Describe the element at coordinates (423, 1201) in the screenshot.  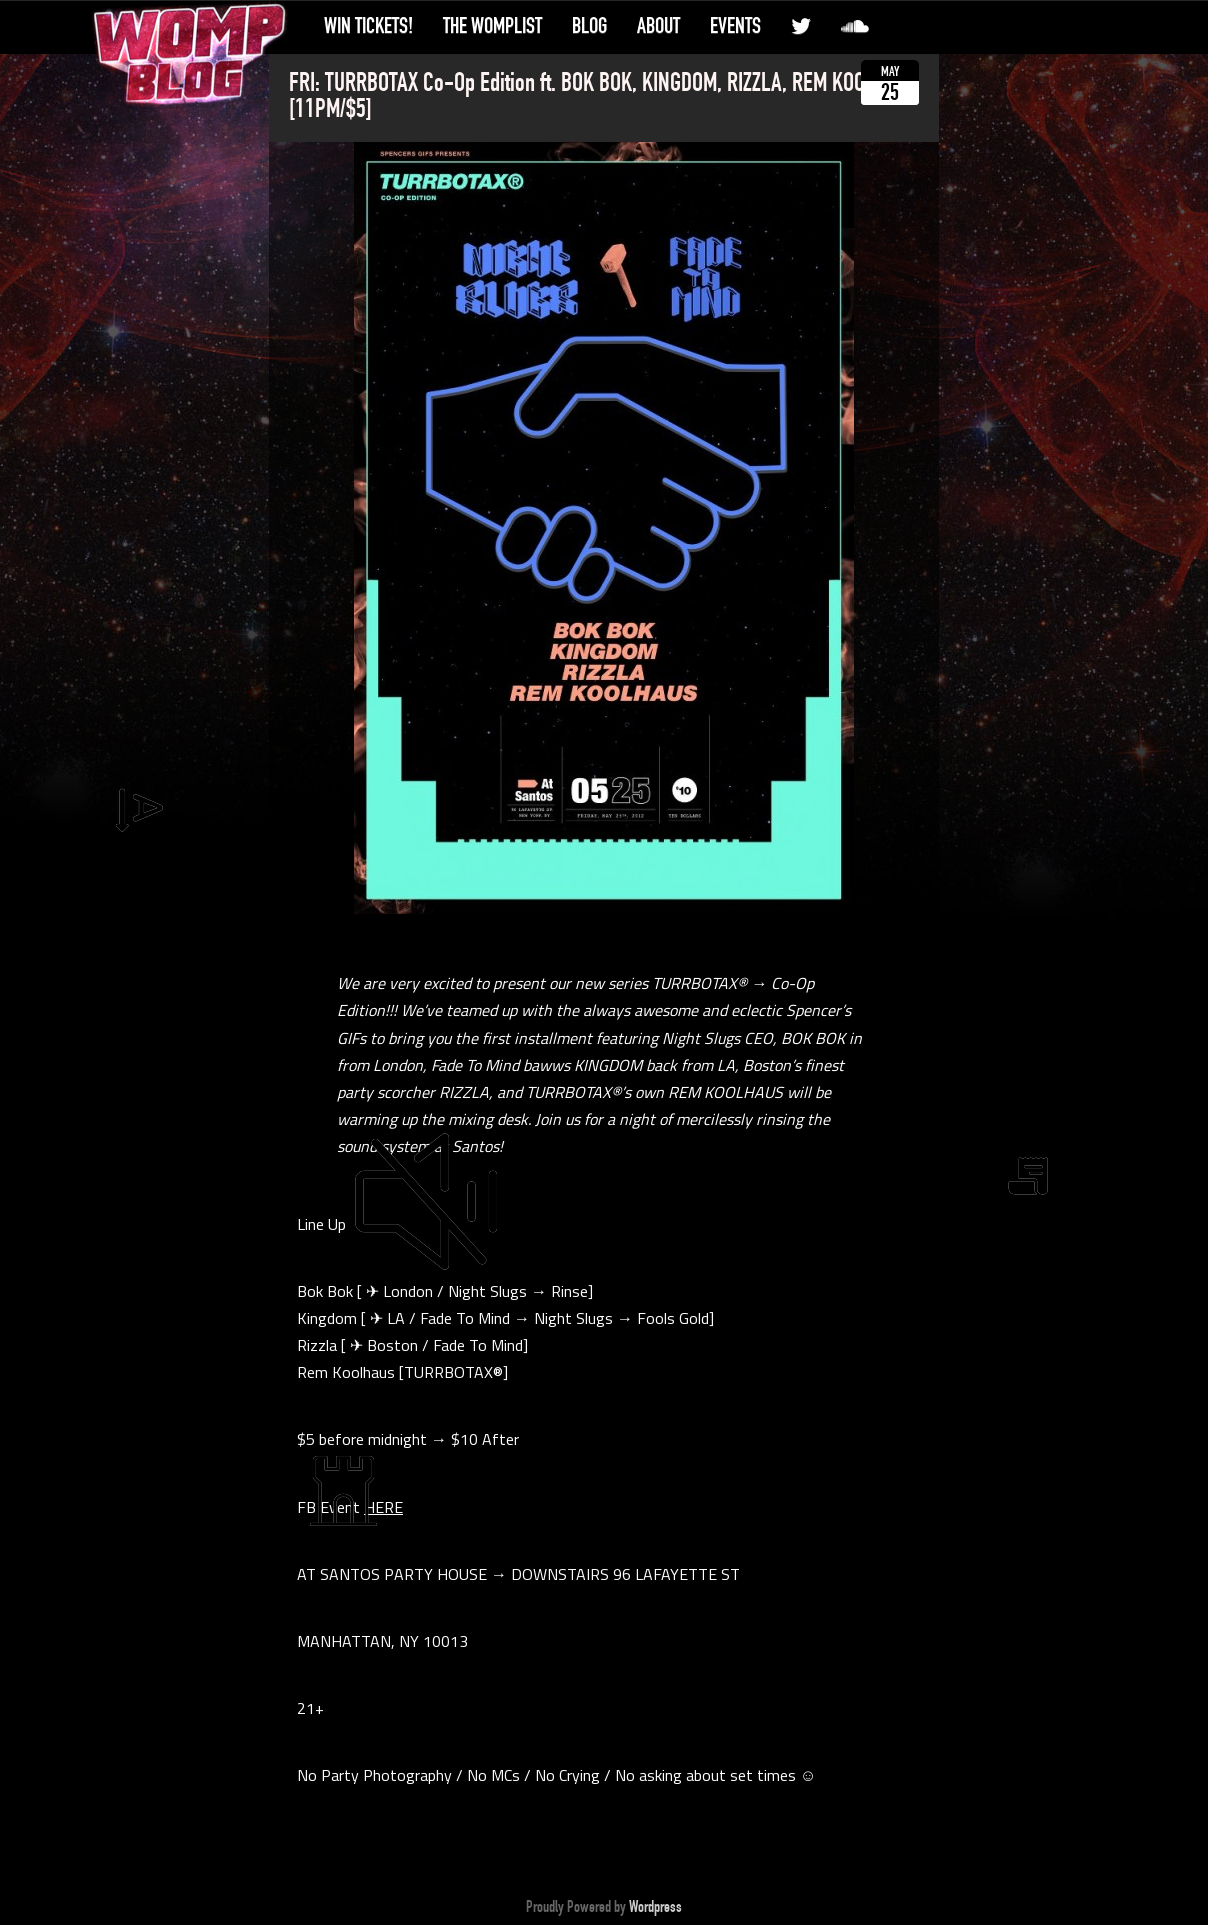
I see `mute audio or sound` at that location.